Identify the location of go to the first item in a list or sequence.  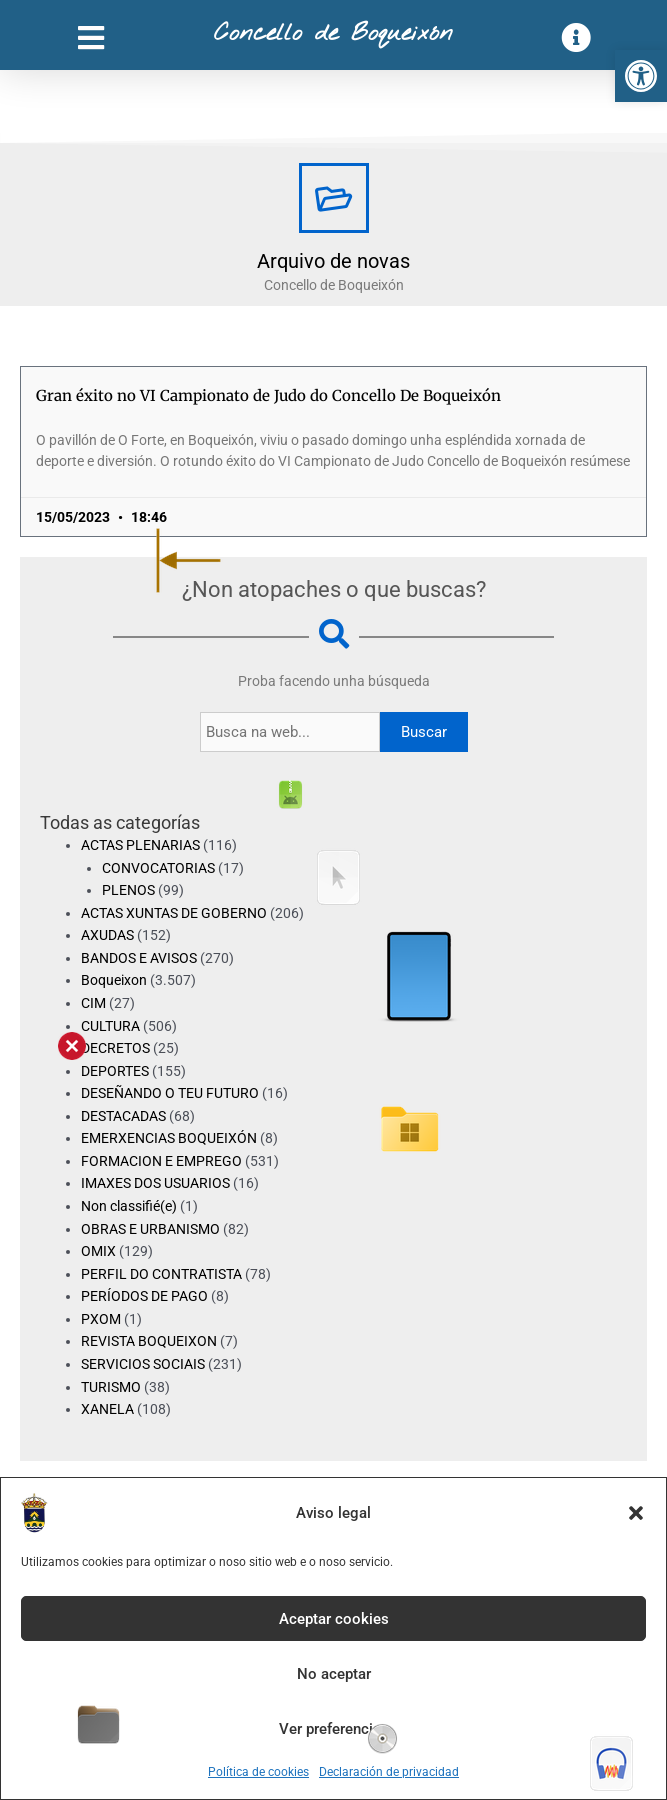
(188, 560).